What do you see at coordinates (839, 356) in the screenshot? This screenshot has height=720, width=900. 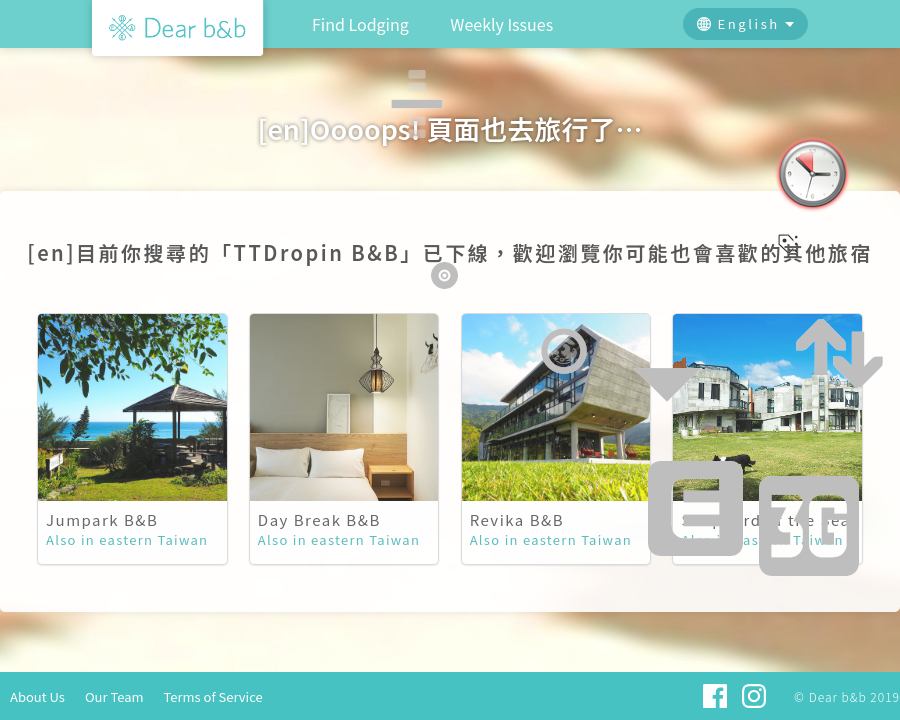 I see `sync or refresh email inbox` at bounding box center [839, 356].